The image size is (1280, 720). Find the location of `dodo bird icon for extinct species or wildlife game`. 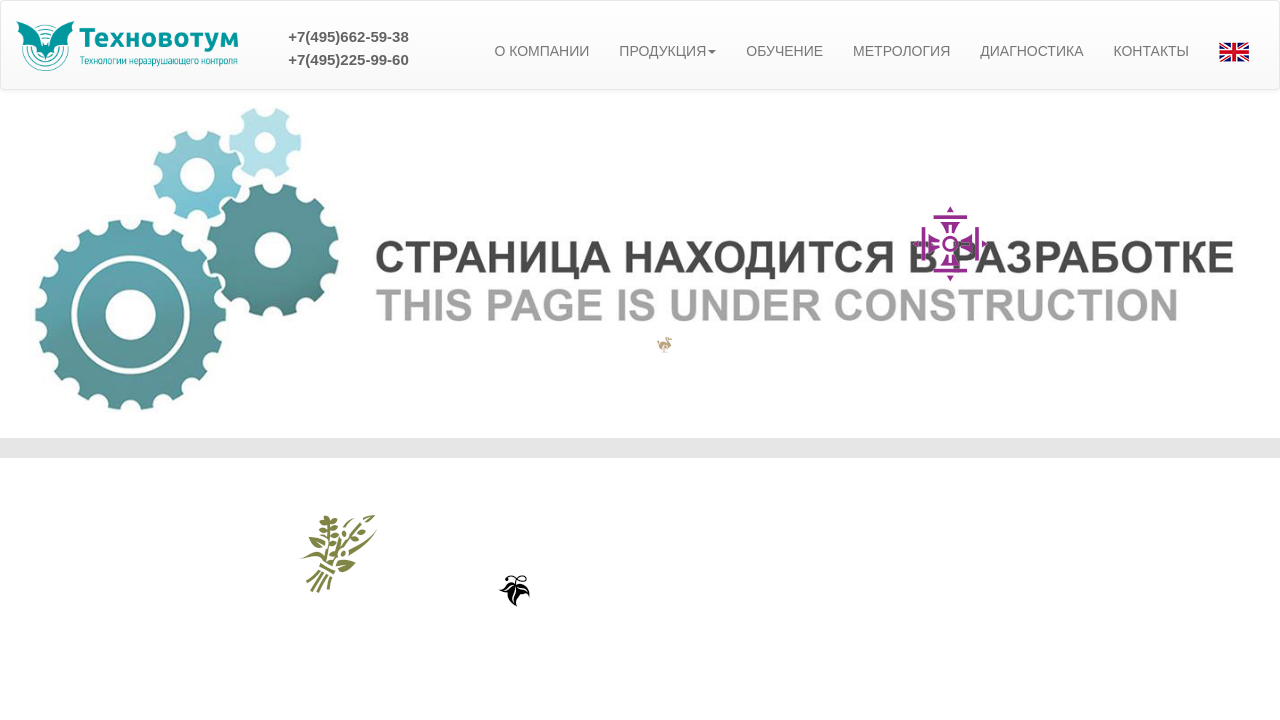

dodo bird icon for extinct species or wildlife game is located at coordinates (664, 344).